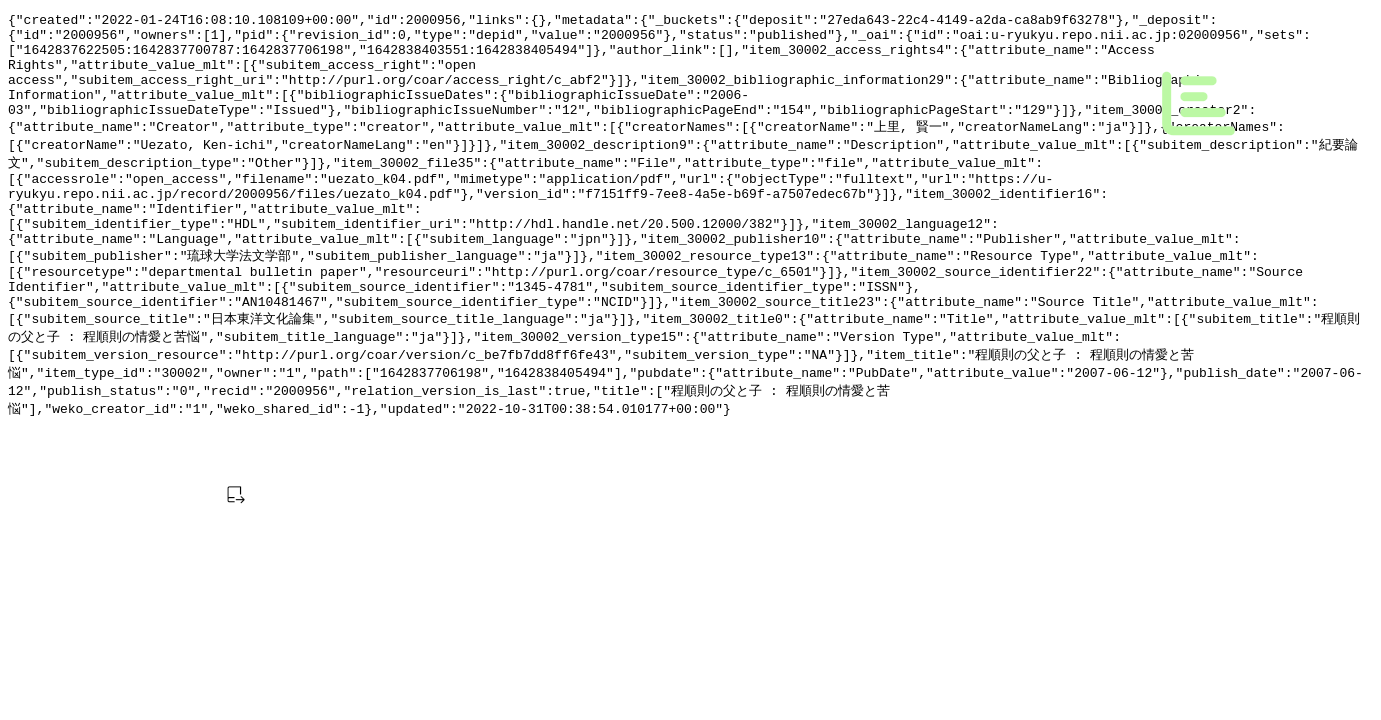 The height and width of the screenshot is (720, 1381). Describe the element at coordinates (235, 495) in the screenshot. I see `pull changes from a remote repository` at that location.